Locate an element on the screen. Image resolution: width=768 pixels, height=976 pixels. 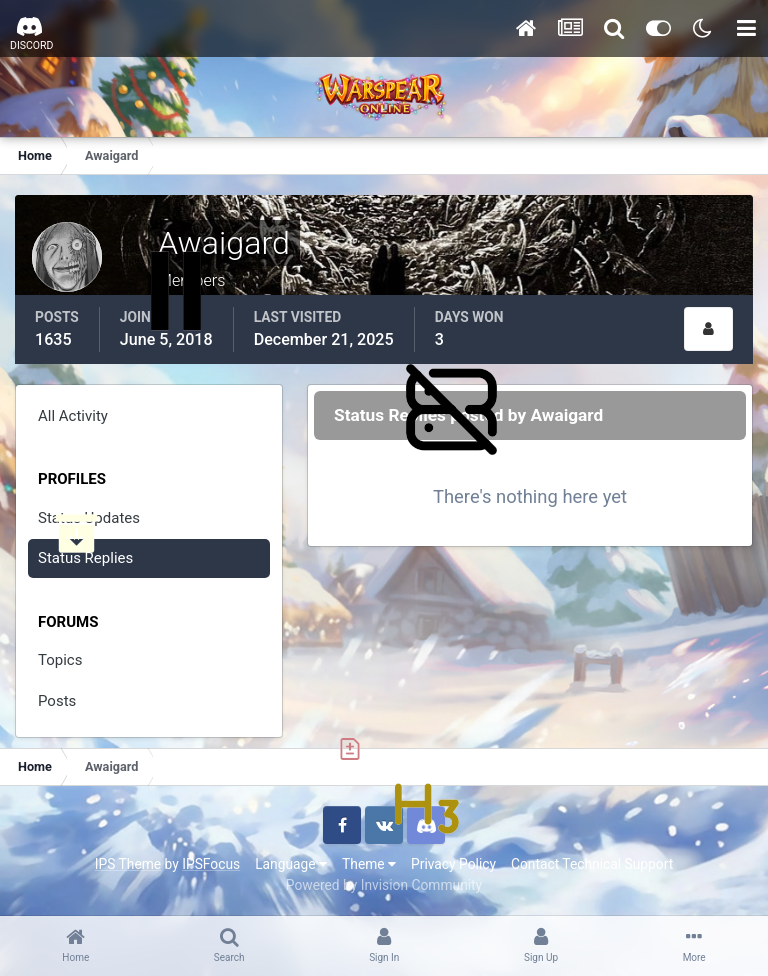
pause media playback is located at coordinates (176, 291).